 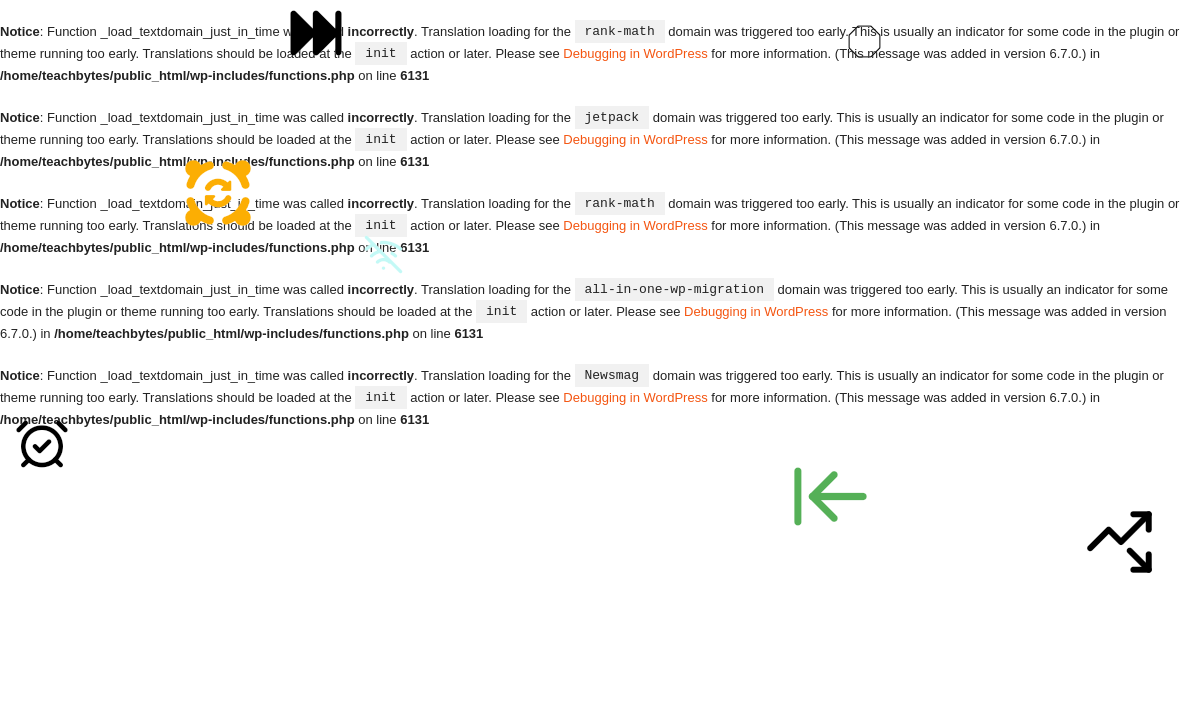 What do you see at coordinates (830, 496) in the screenshot?
I see `navigate to the beginning of content` at bounding box center [830, 496].